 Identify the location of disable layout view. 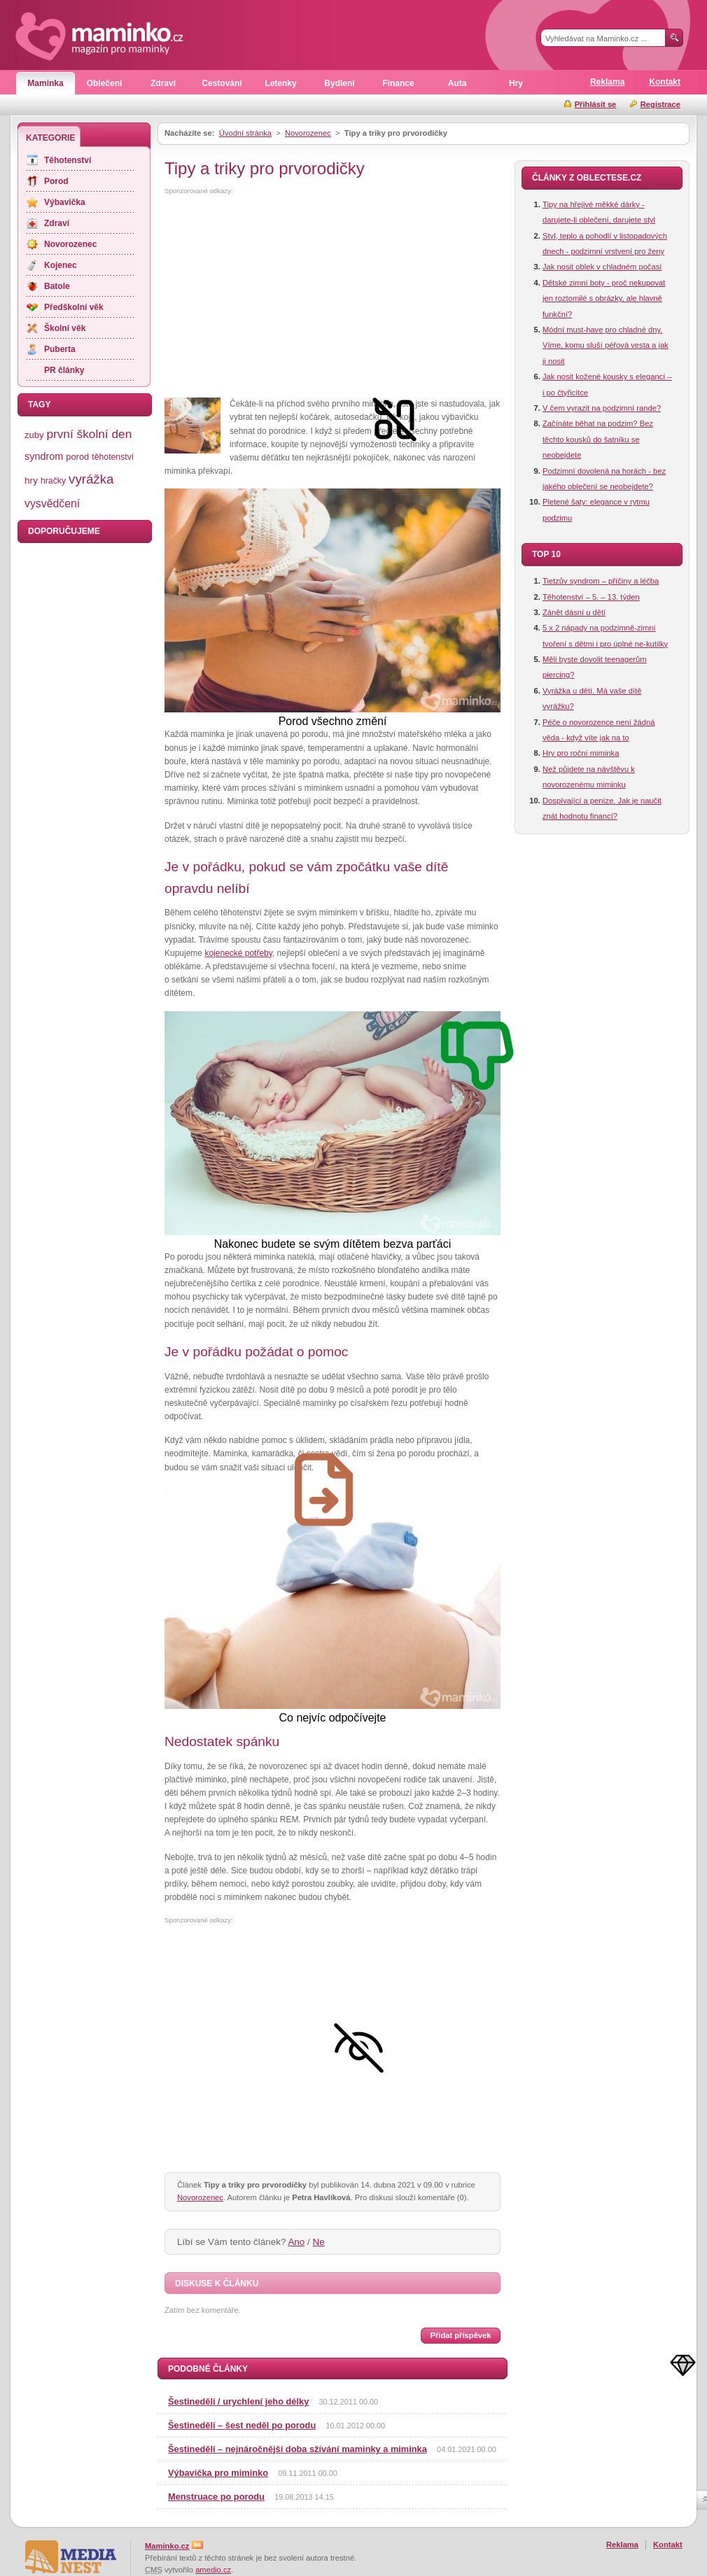
(394, 419).